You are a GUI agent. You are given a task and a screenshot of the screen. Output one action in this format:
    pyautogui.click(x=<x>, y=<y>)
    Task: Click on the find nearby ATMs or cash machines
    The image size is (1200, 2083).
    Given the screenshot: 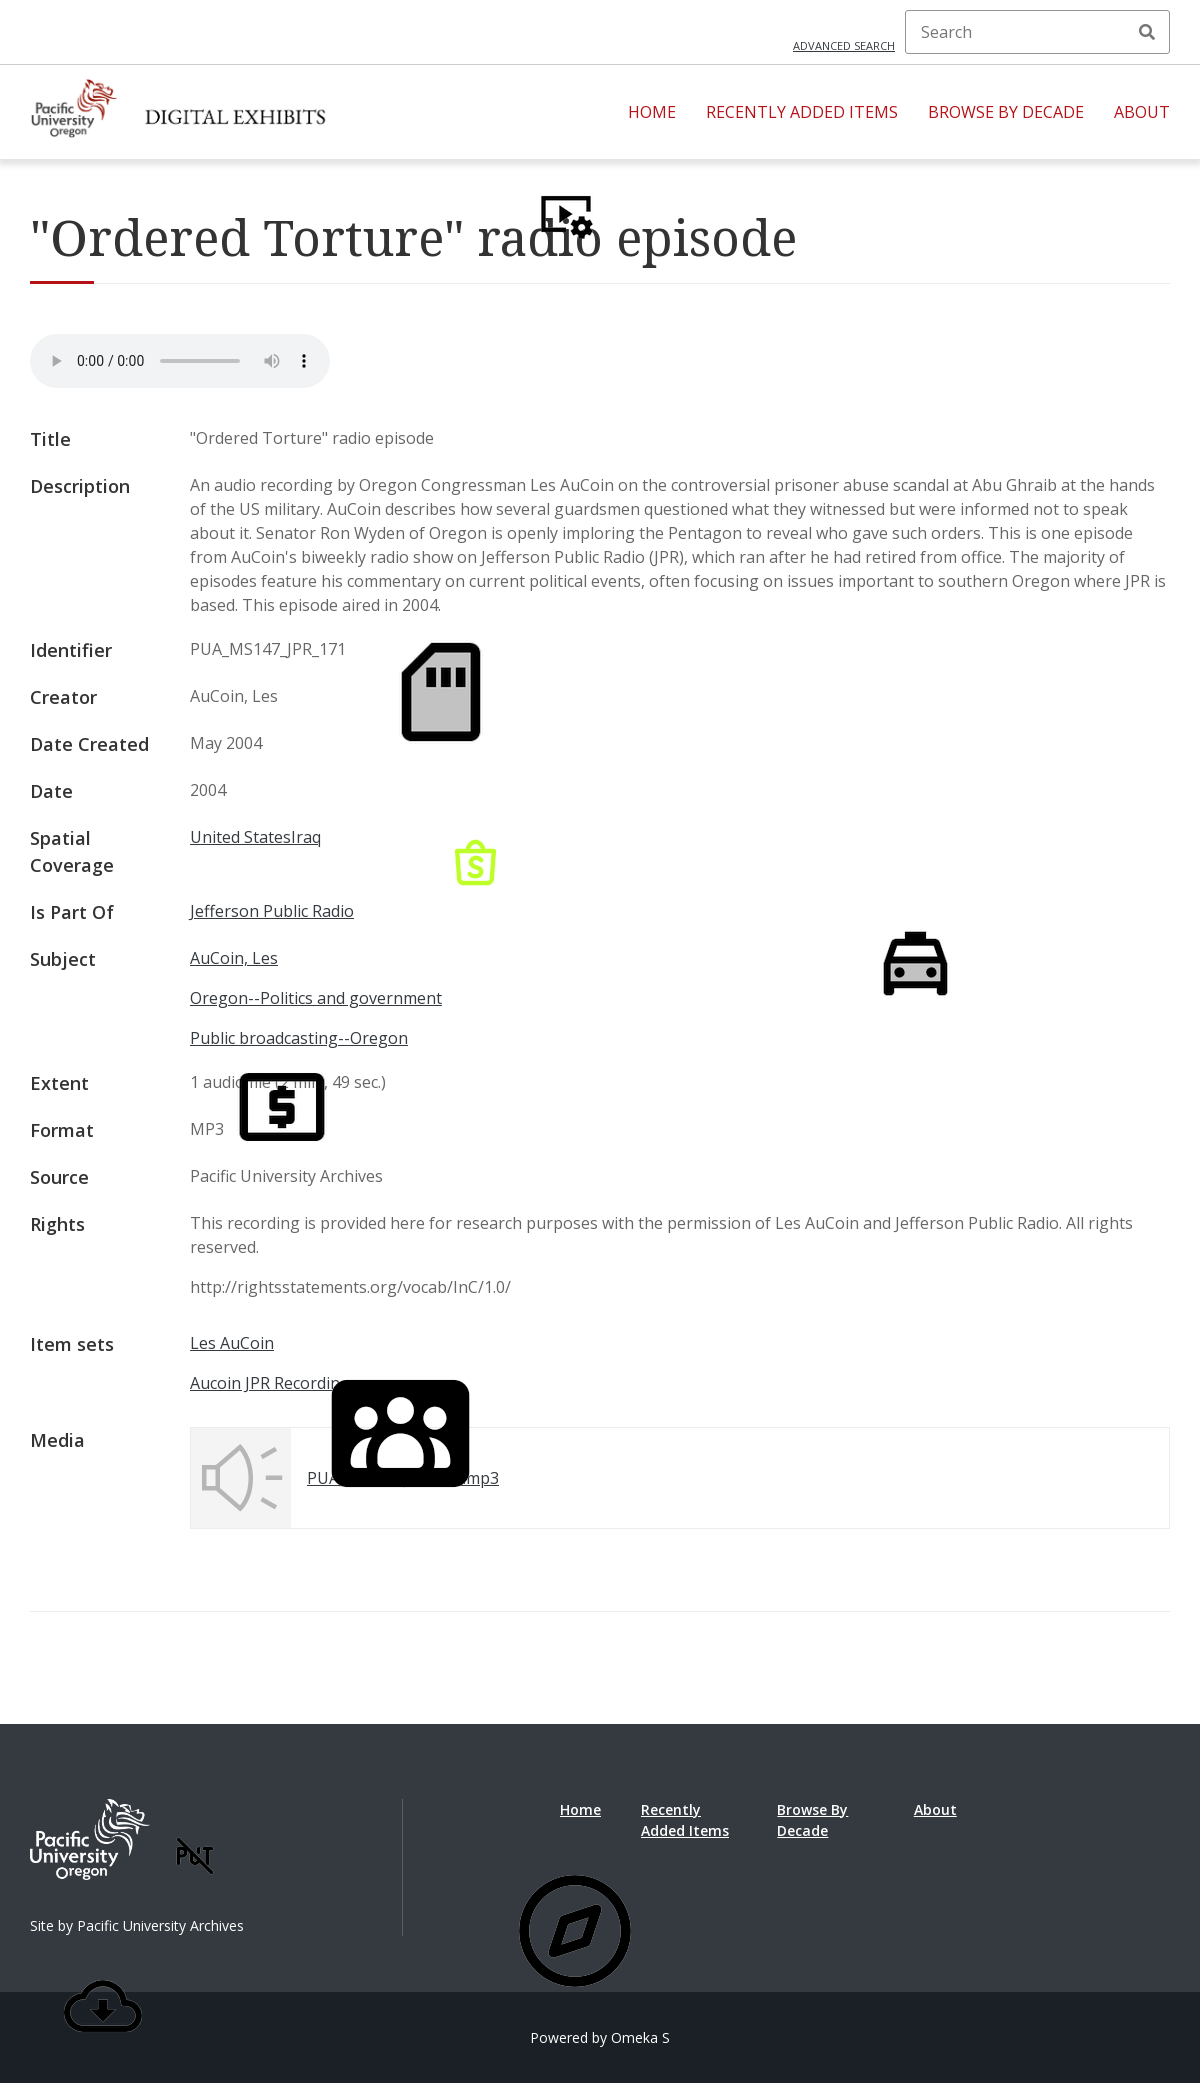 What is the action you would take?
    pyautogui.click(x=282, y=1107)
    